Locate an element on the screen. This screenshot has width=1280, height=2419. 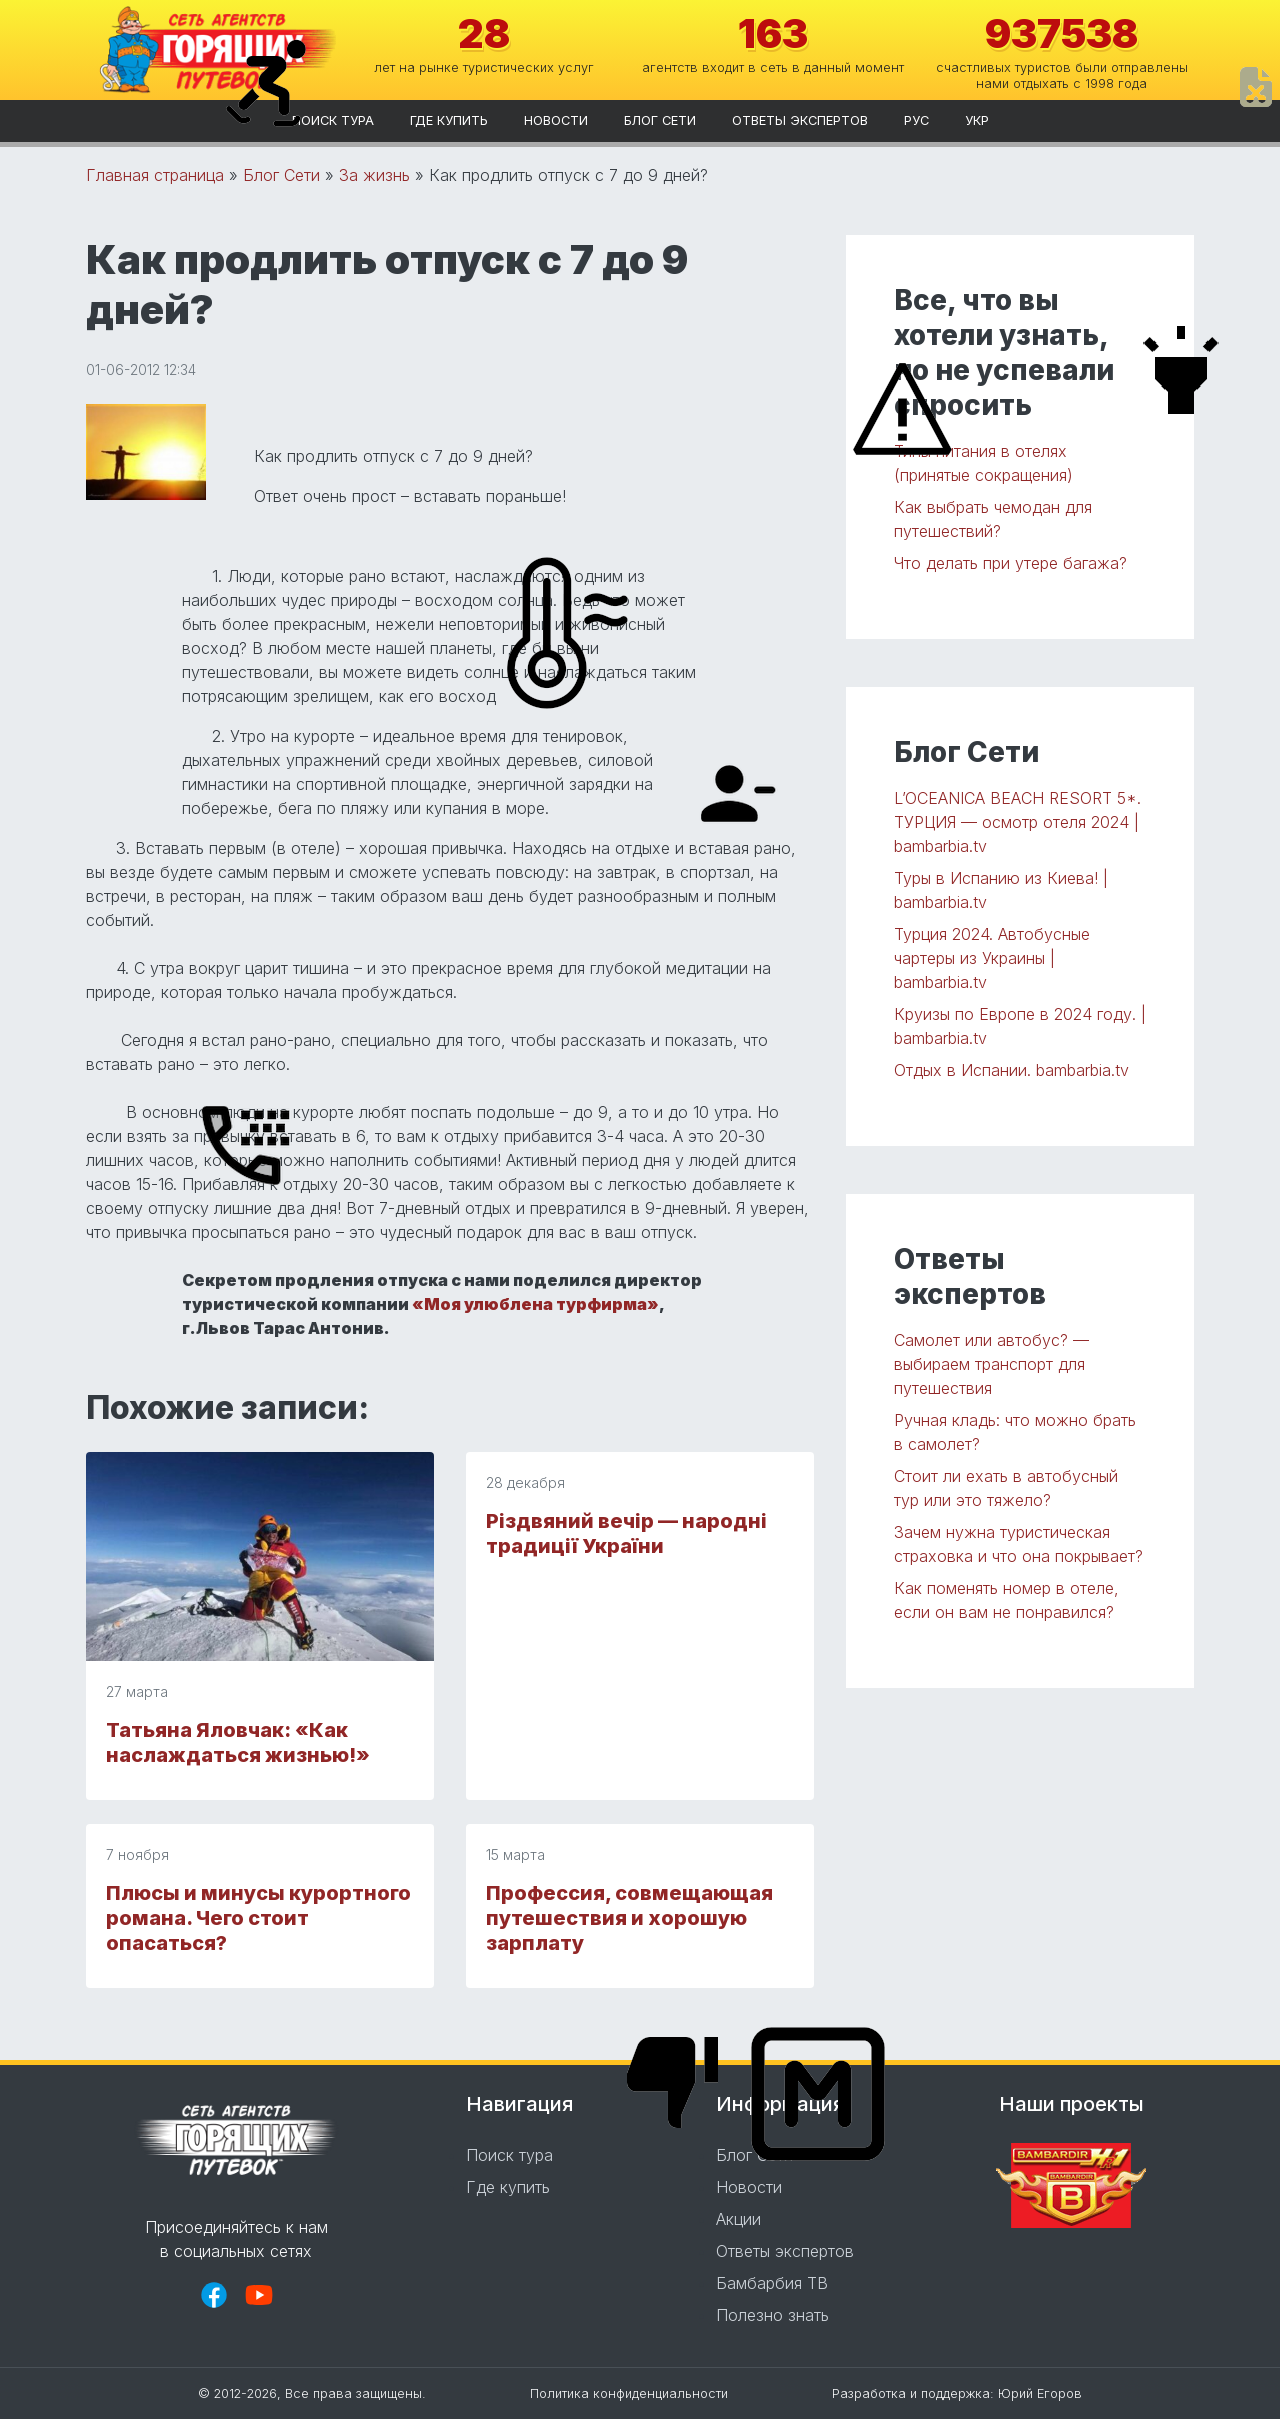
remove a contact or friend is located at coordinates (736, 793).